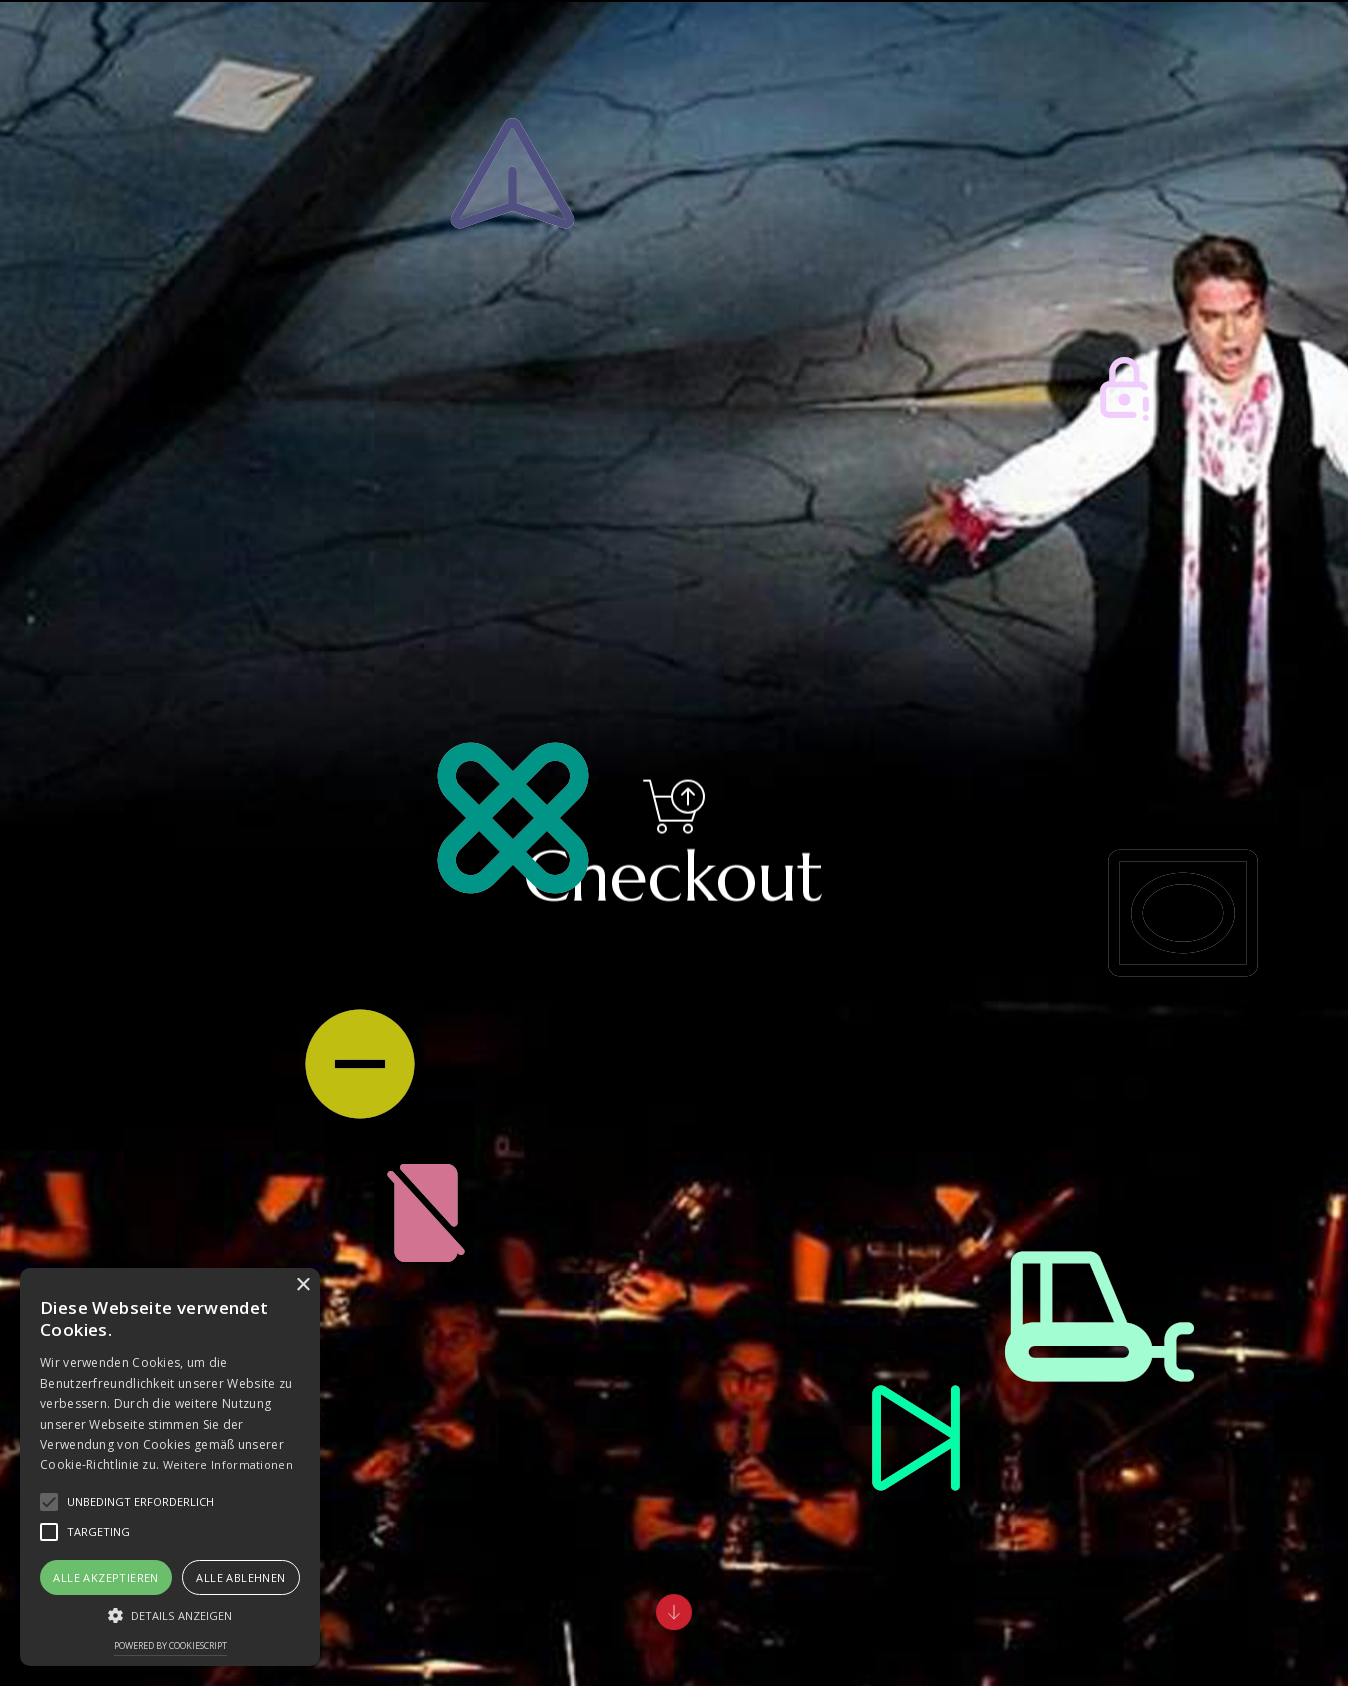 This screenshot has height=1686, width=1348. I want to click on construction or building feature, so click(1099, 1316).